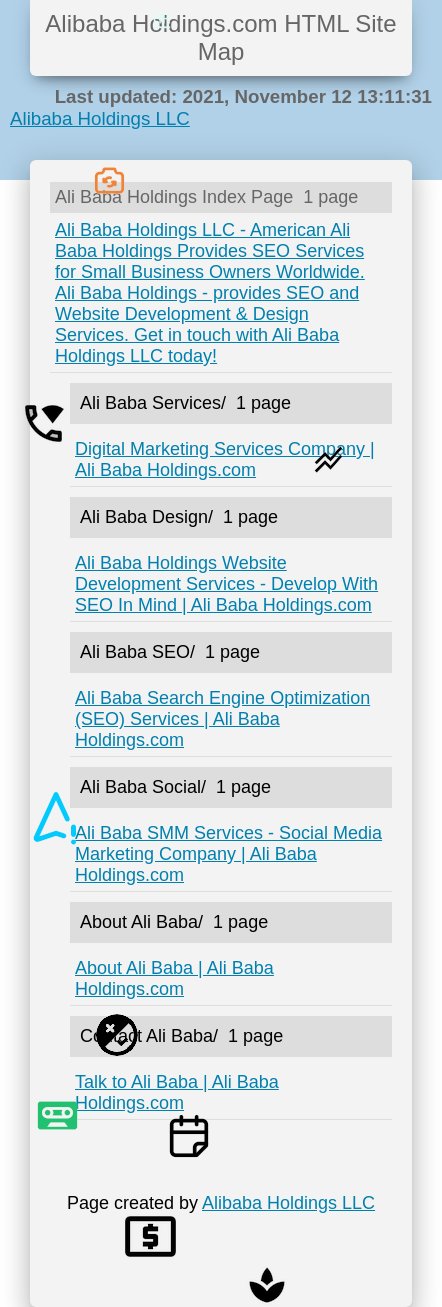 This screenshot has height=1307, width=442. I want to click on switch between front and rear camera, so click(109, 180).